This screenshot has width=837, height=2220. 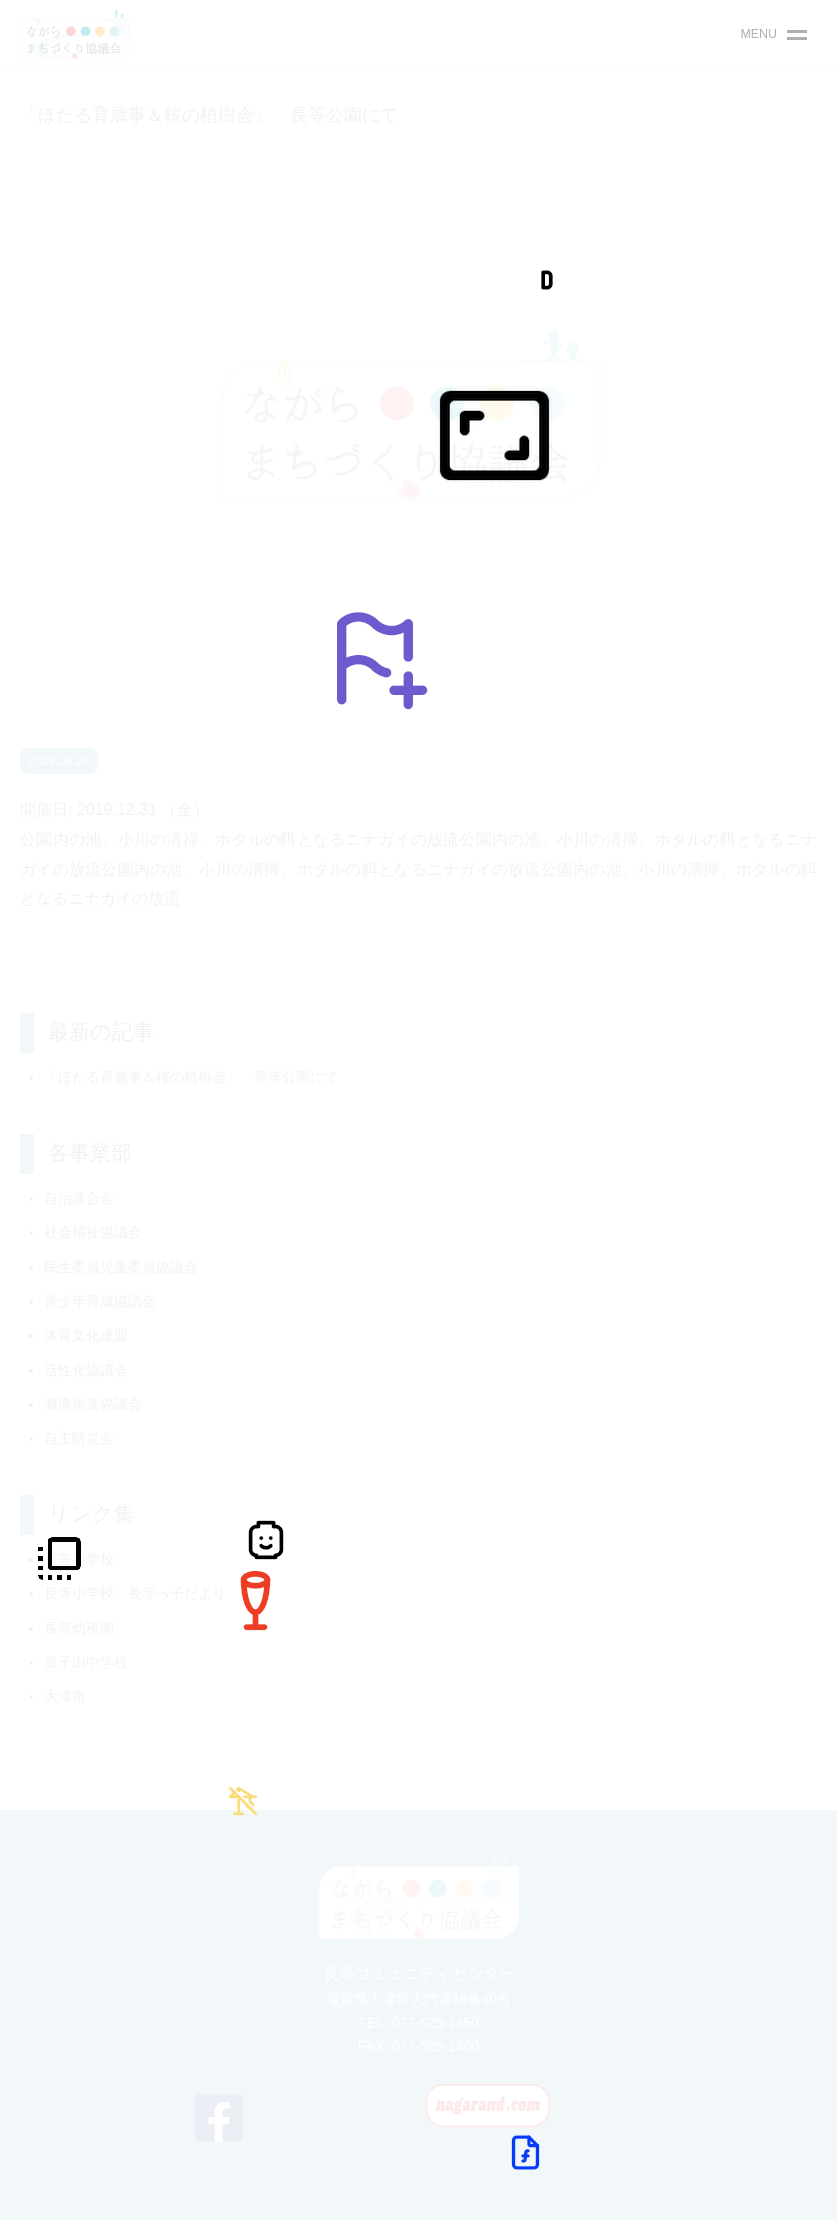 What do you see at coordinates (525, 2152) in the screenshot?
I see `view or open a function file` at bounding box center [525, 2152].